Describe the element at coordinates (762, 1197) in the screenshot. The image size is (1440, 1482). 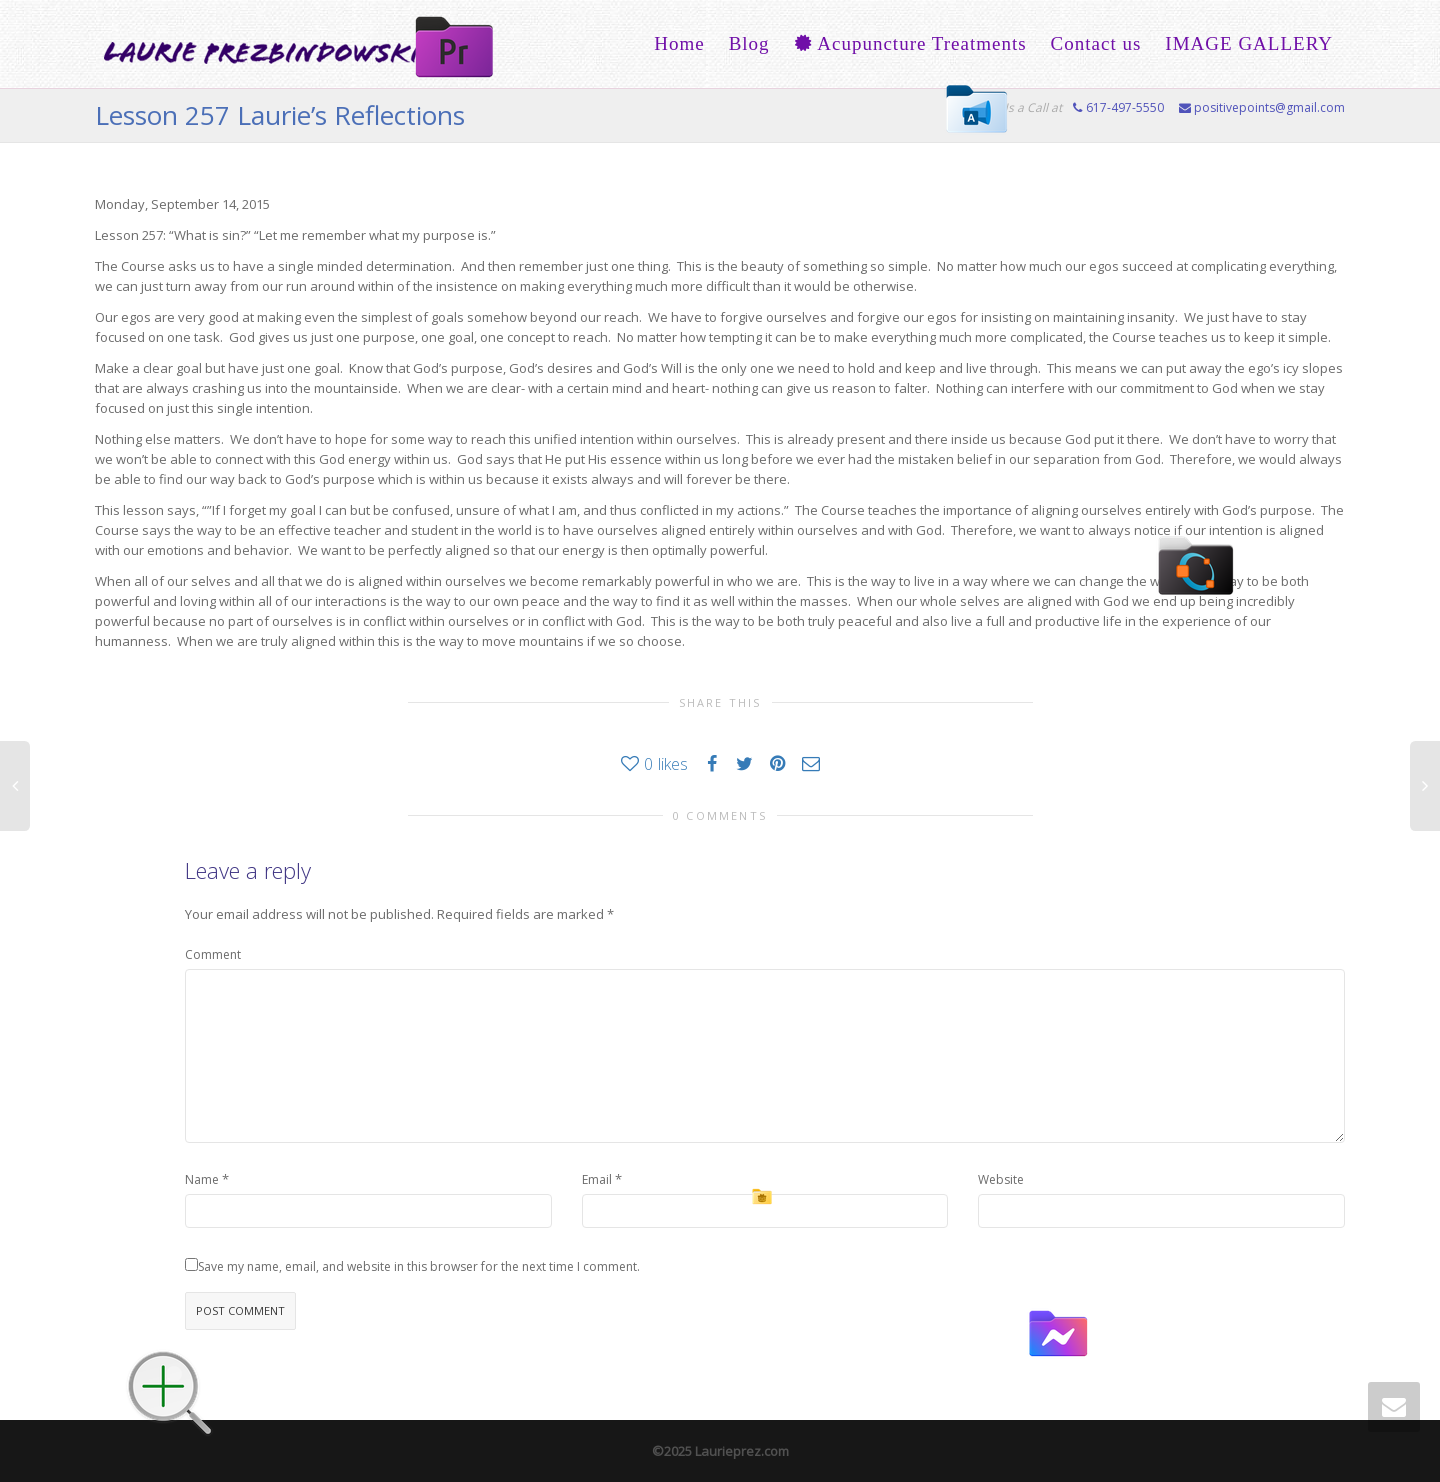
I see `open godot game engine project folder` at that location.